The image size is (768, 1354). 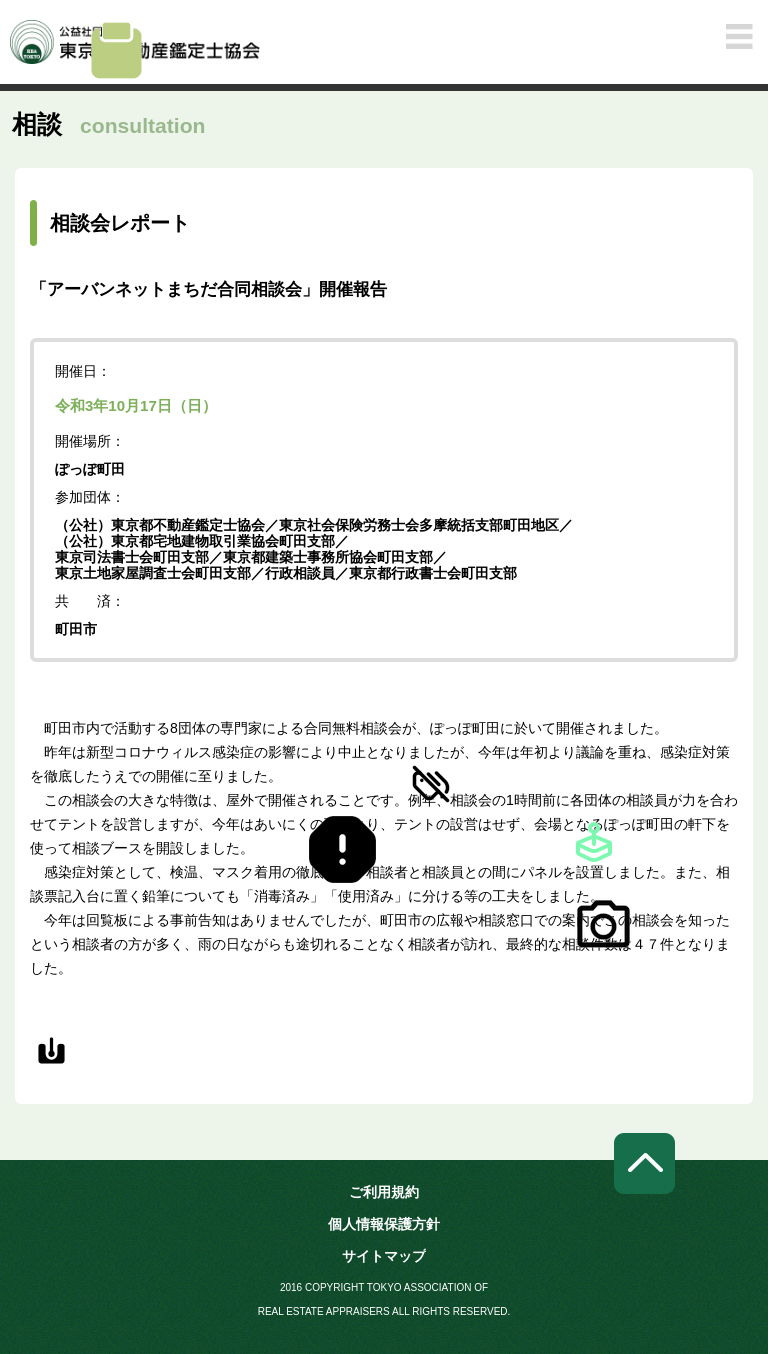 What do you see at coordinates (116, 50) in the screenshot?
I see `copy to clipboard` at bounding box center [116, 50].